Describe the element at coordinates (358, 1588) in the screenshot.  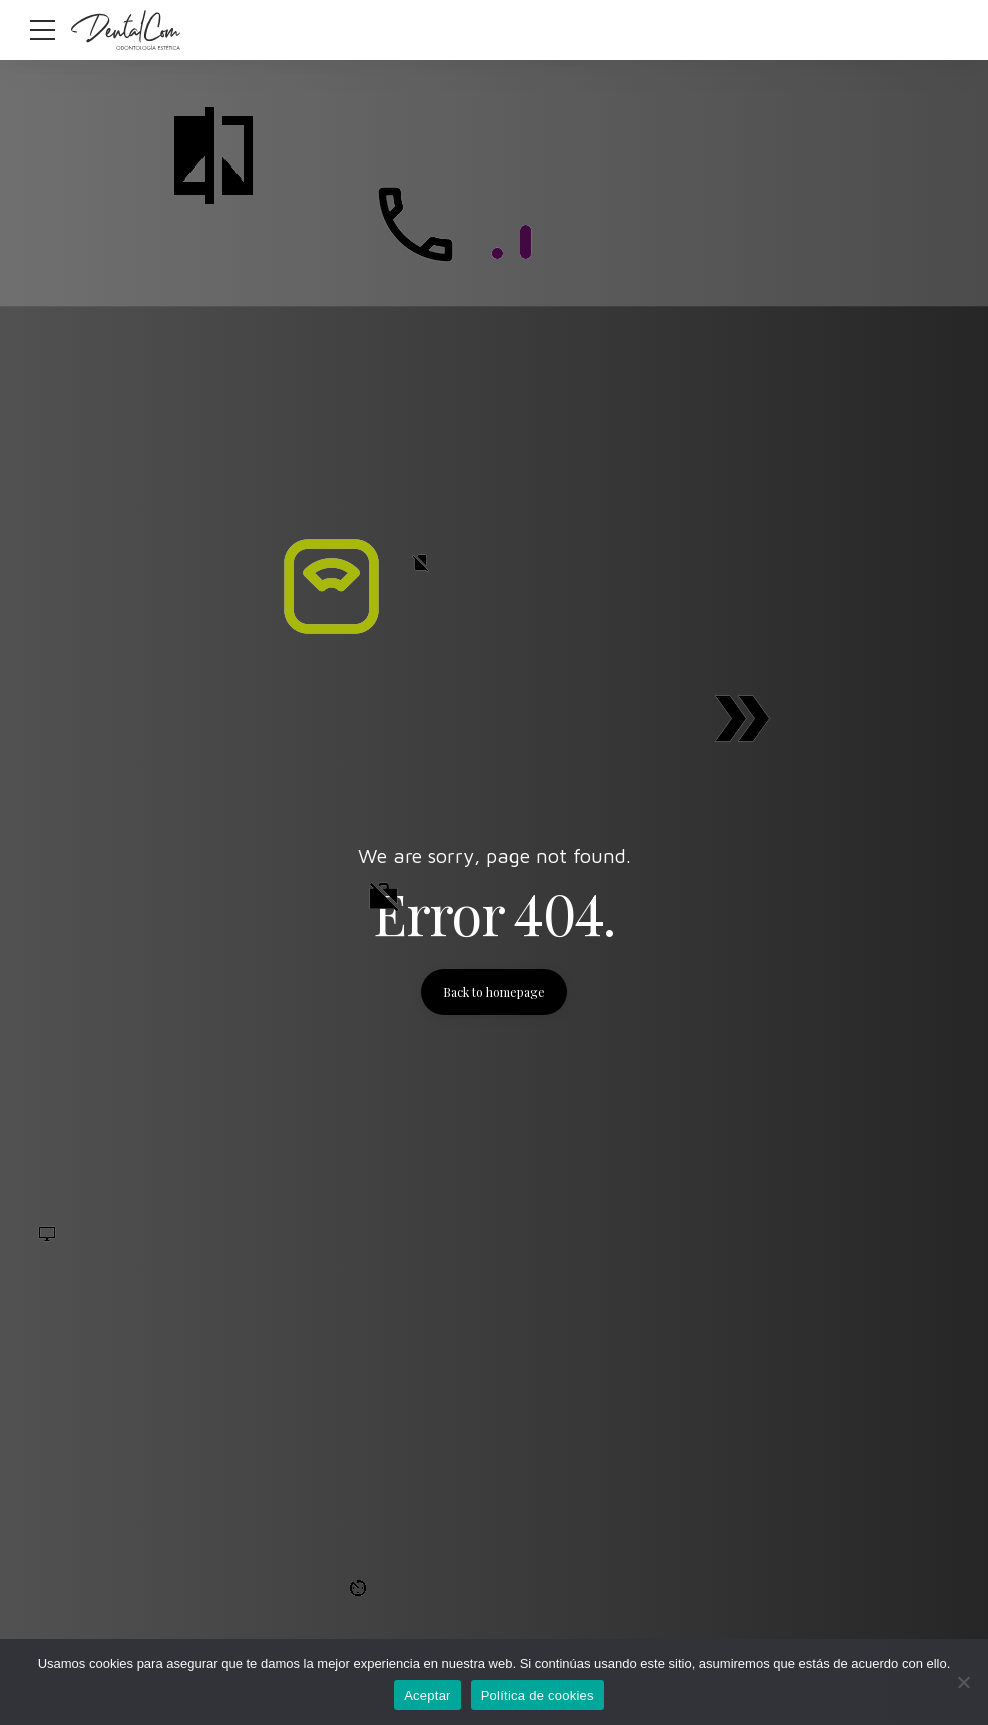
I see `set or view a countdown timer` at that location.